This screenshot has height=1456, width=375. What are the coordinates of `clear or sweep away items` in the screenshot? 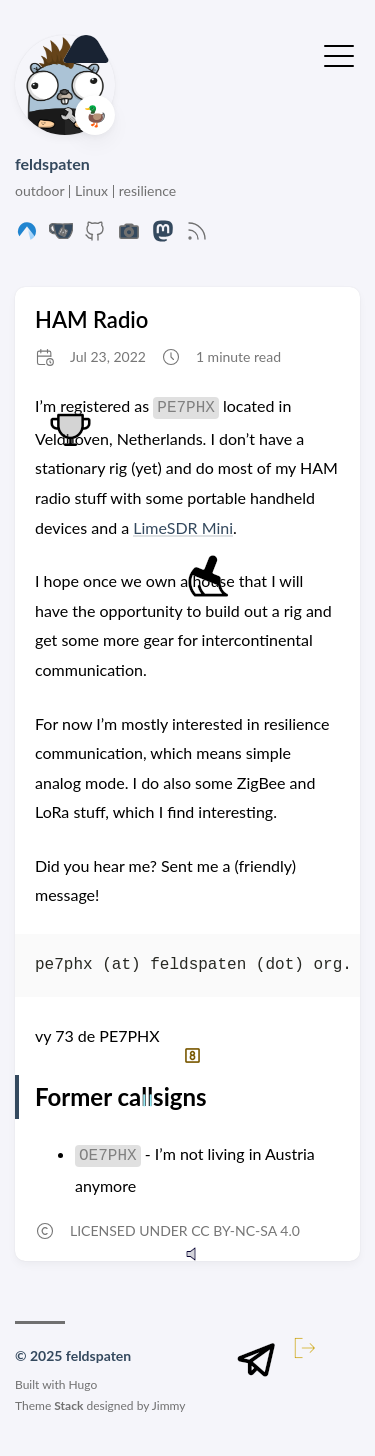 It's located at (207, 577).